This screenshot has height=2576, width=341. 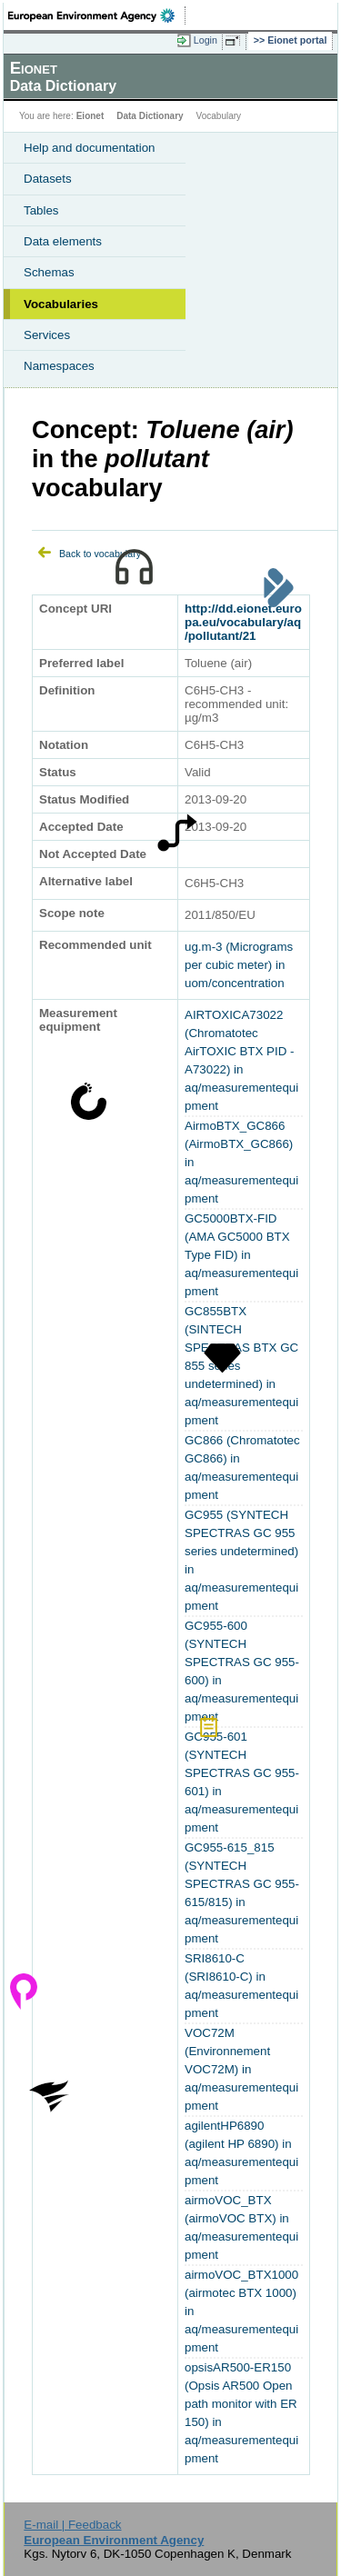 What do you see at coordinates (208, 1727) in the screenshot?
I see `view your to-do list` at bounding box center [208, 1727].